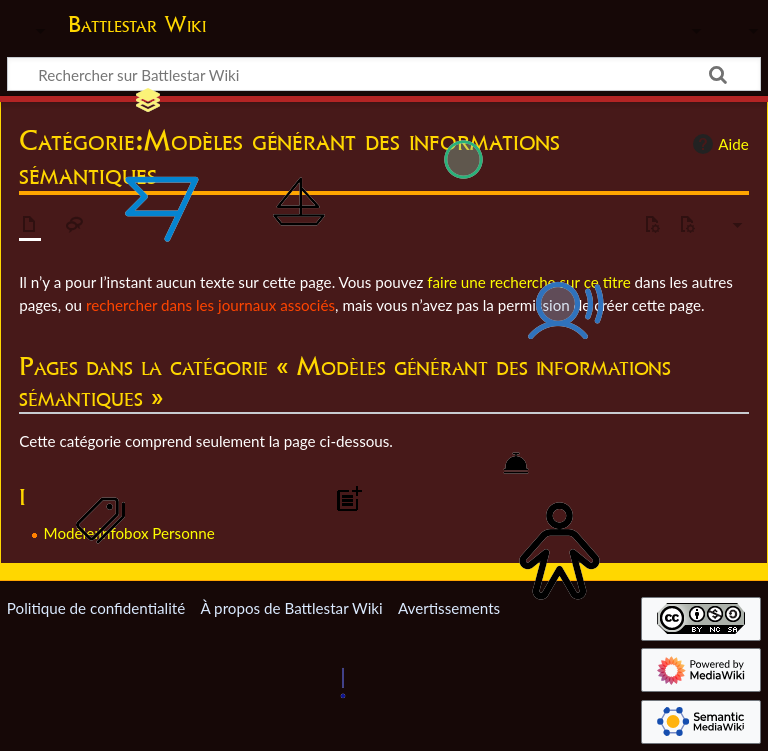 This screenshot has height=751, width=768. What do you see at coordinates (349, 499) in the screenshot?
I see `create a new post or document` at bounding box center [349, 499].